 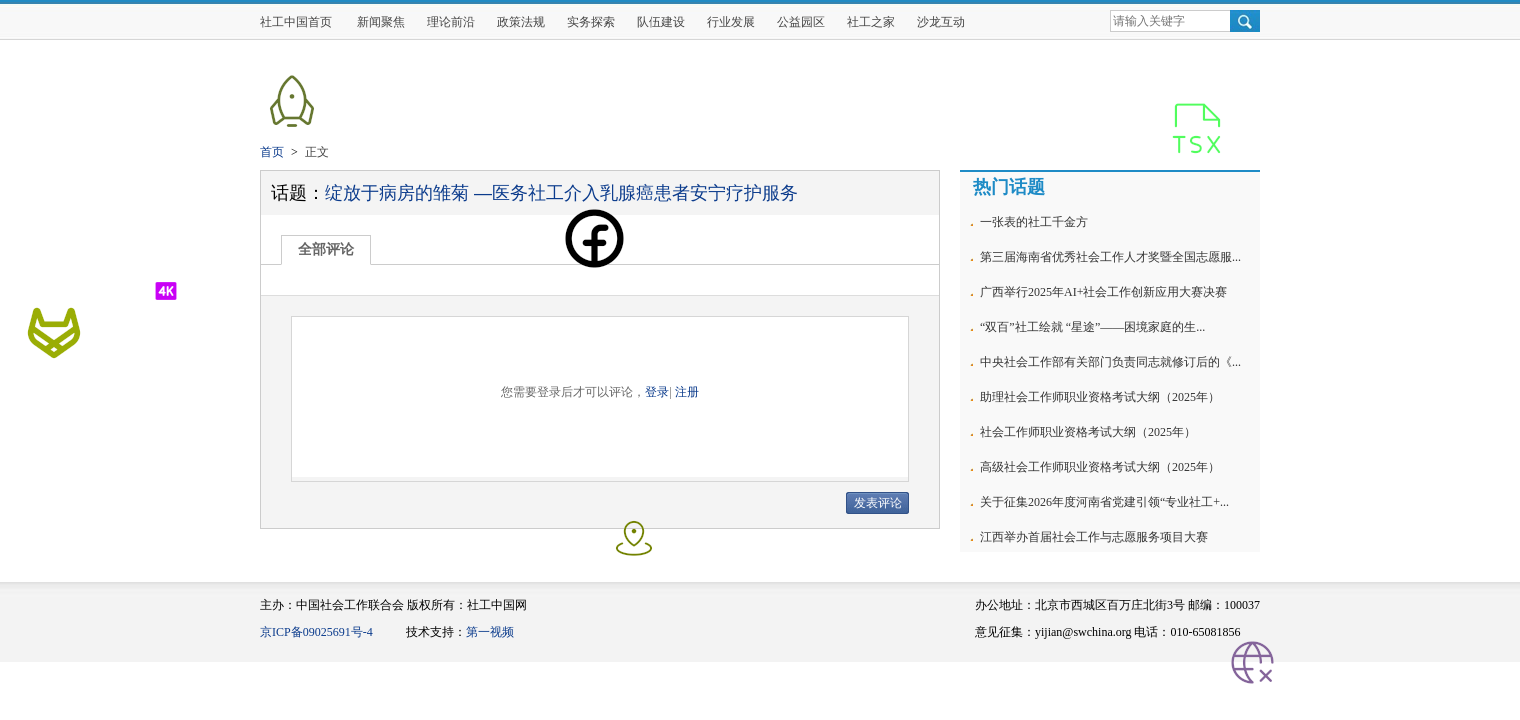 I want to click on disconnect from the internet, so click(x=1252, y=662).